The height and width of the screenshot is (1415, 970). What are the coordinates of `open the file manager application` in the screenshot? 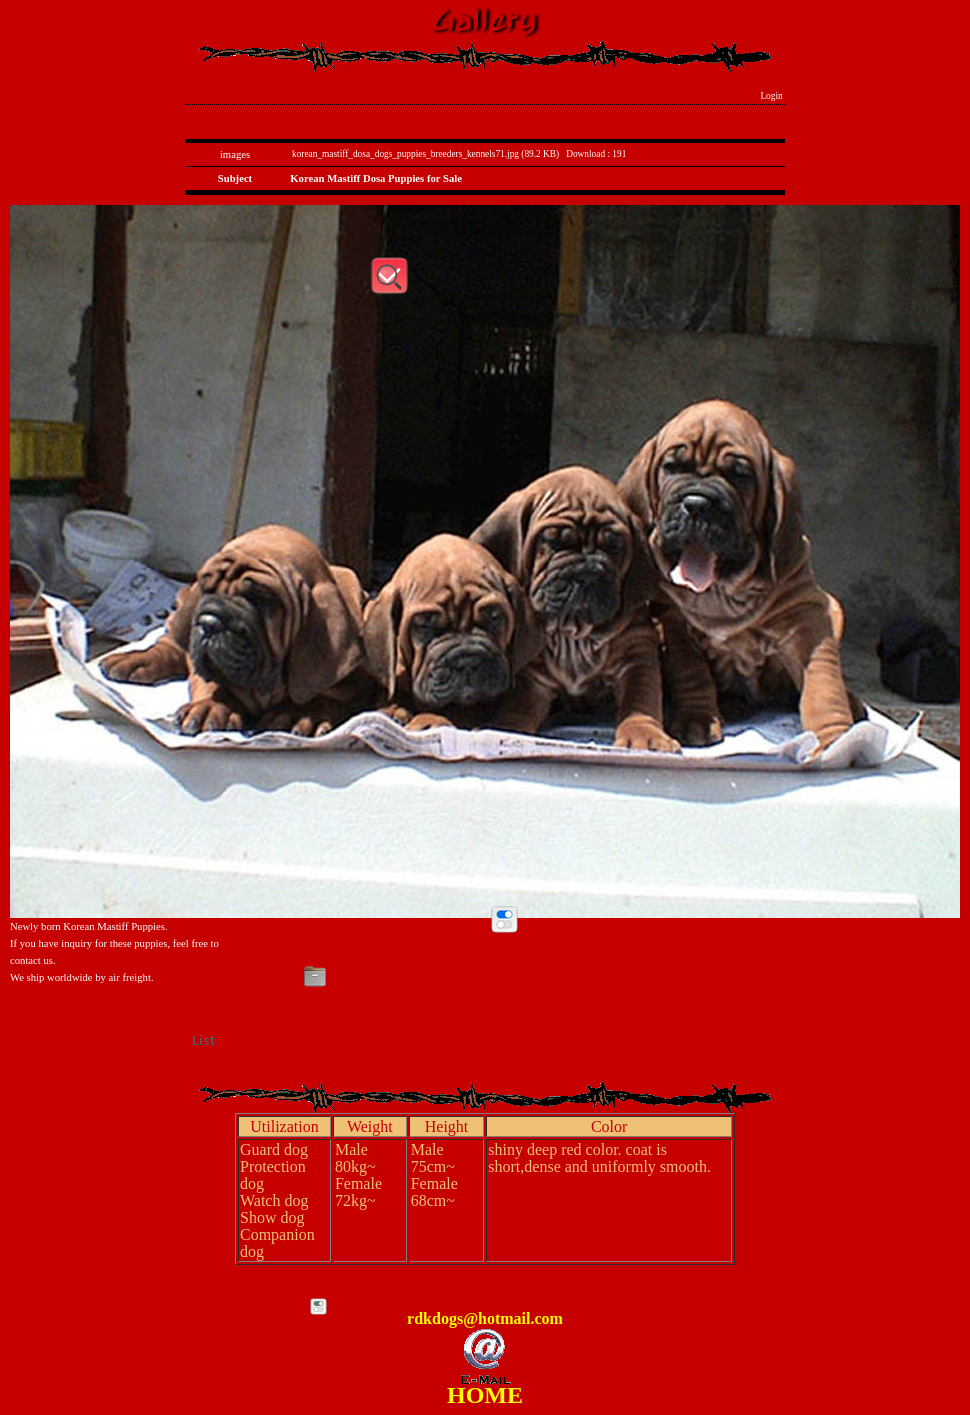 It's located at (315, 976).